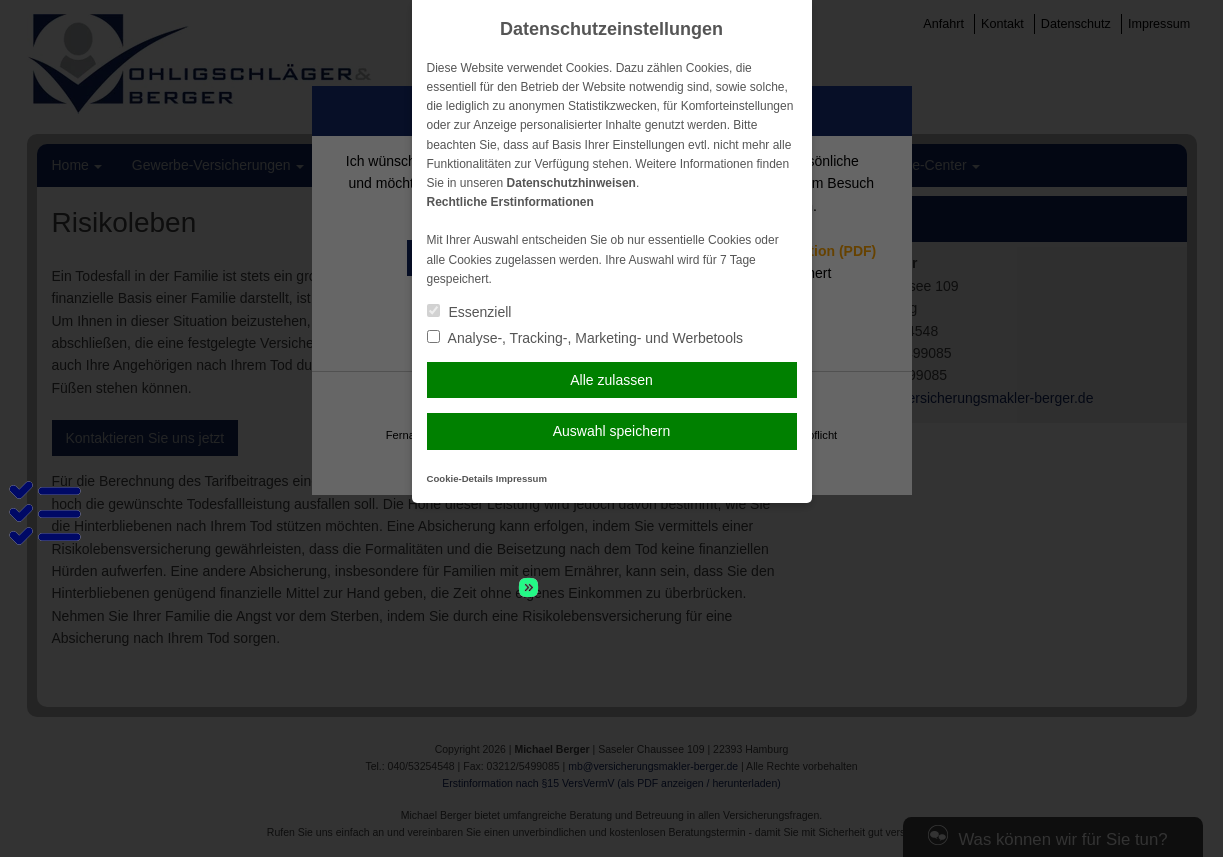 Image resolution: width=1223 pixels, height=857 pixels. I want to click on view completed tasks, so click(46, 514).